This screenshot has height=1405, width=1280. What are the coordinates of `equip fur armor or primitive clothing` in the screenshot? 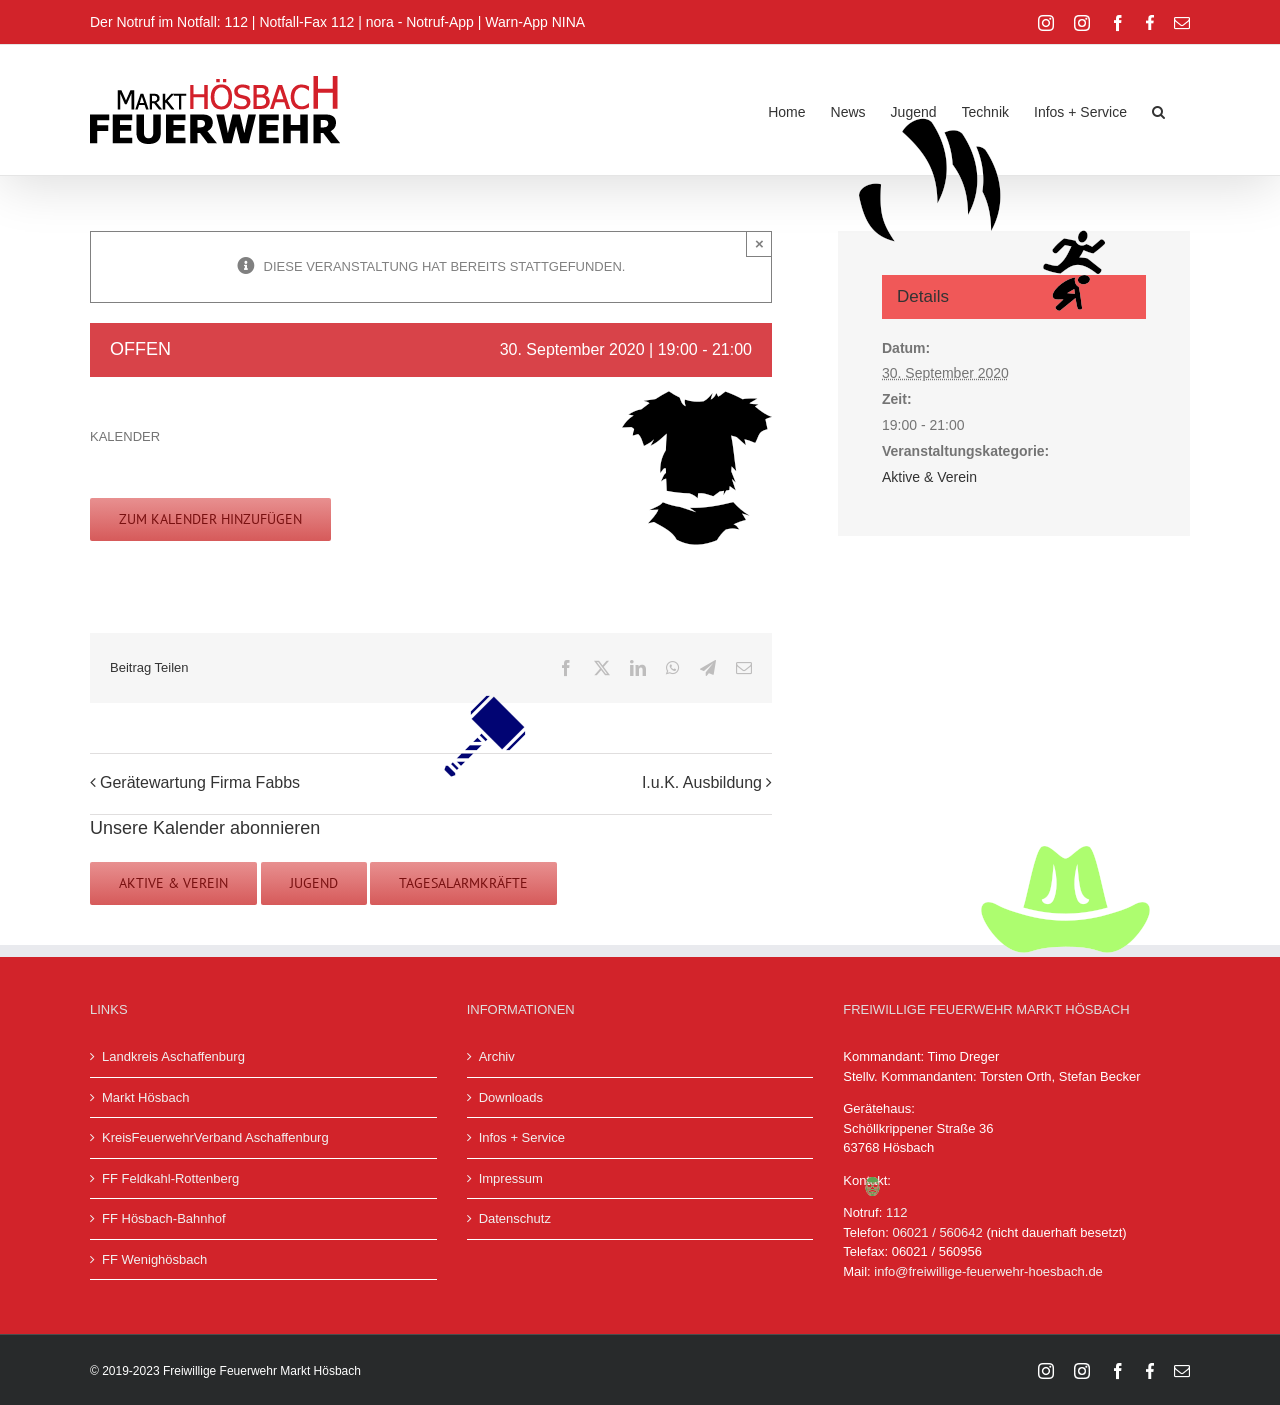 It's located at (697, 468).